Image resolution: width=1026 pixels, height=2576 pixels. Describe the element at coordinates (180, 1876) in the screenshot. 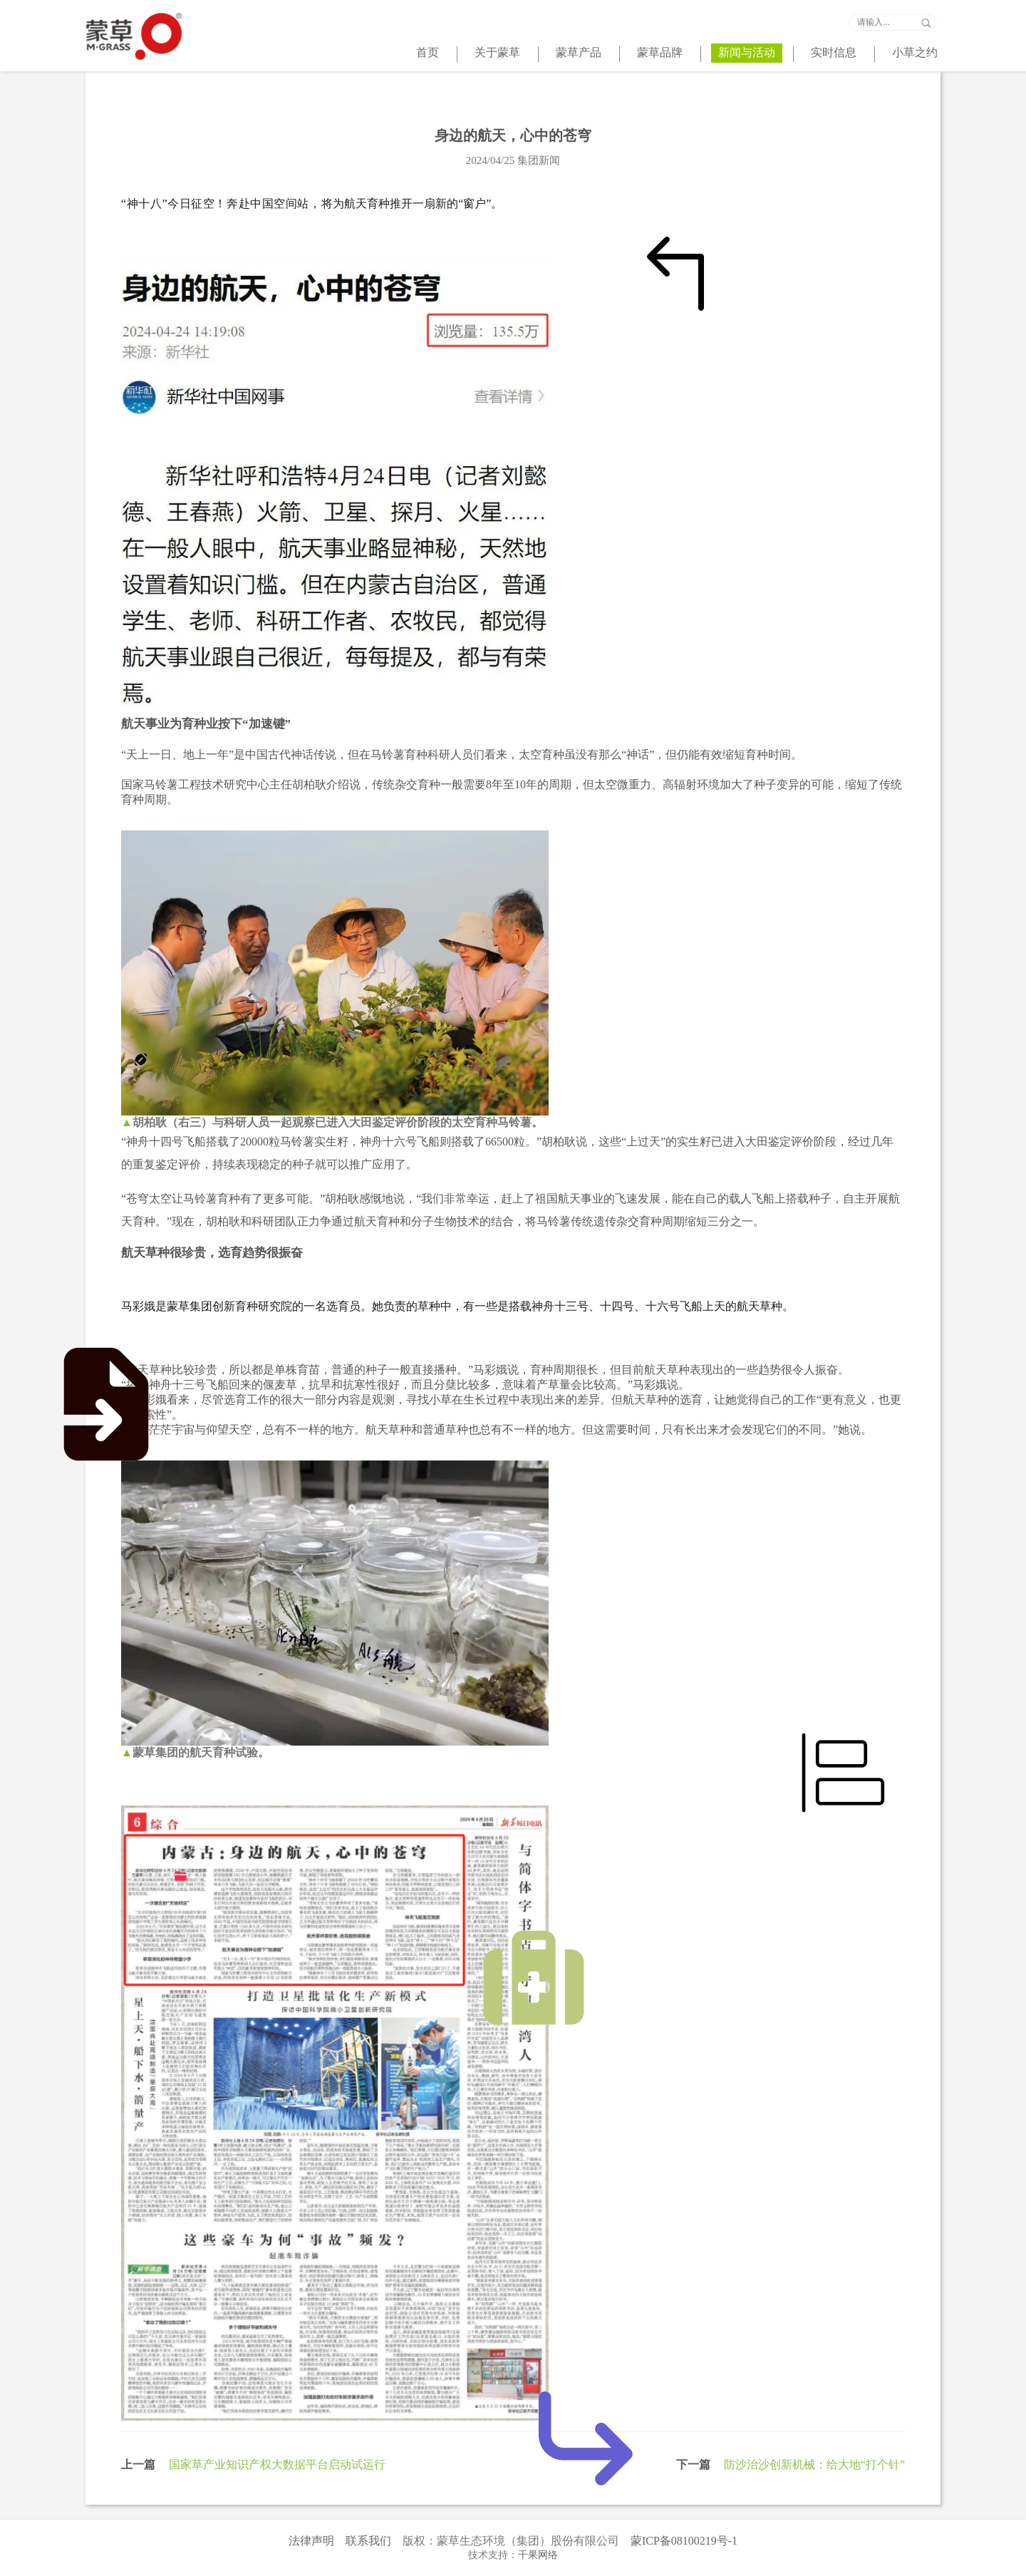

I see `access a closed or collapsed folder` at that location.